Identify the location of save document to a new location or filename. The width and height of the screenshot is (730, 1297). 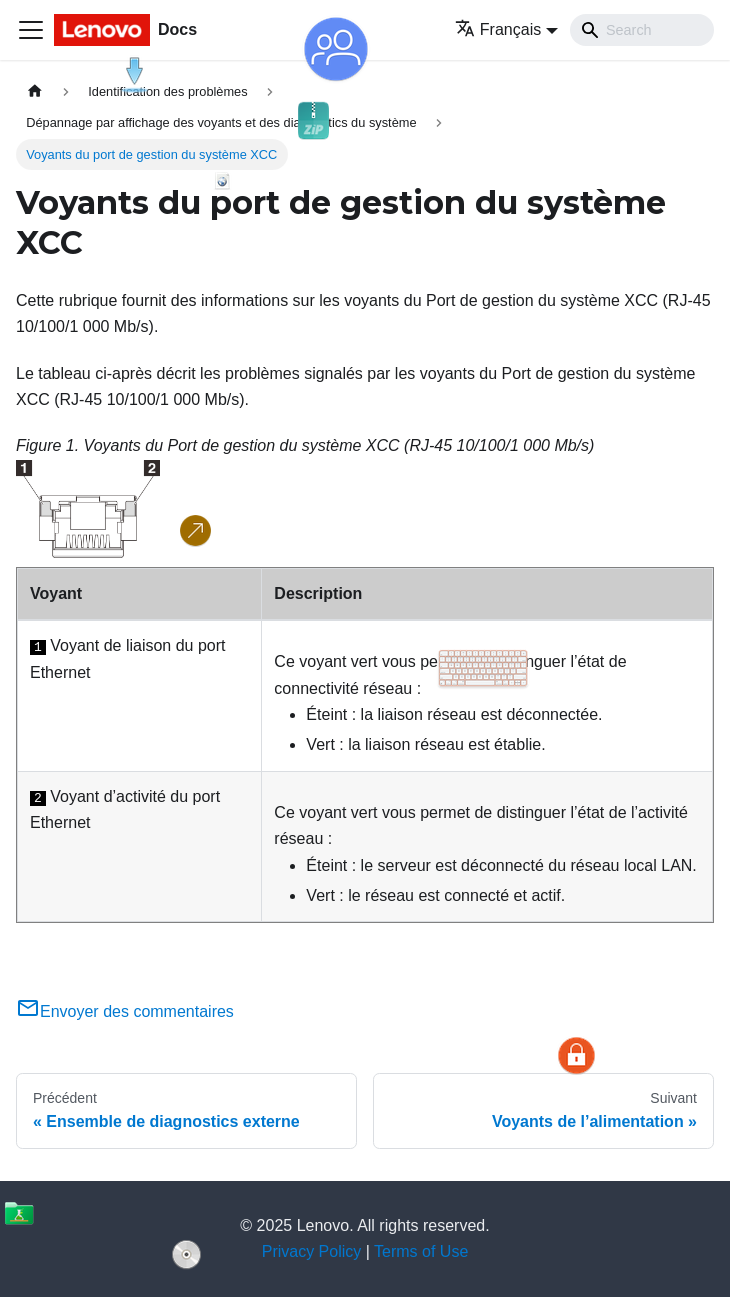
(134, 71).